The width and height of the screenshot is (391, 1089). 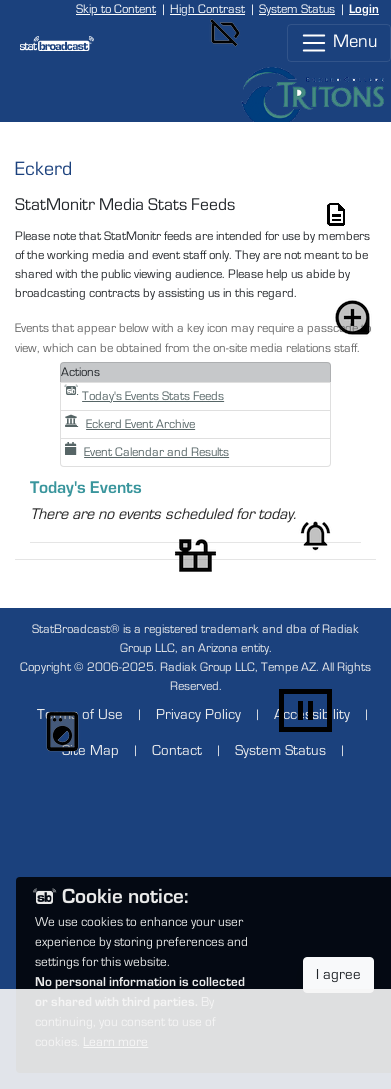 What do you see at coordinates (225, 33) in the screenshot?
I see `remove a label or tag from an item` at bounding box center [225, 33].